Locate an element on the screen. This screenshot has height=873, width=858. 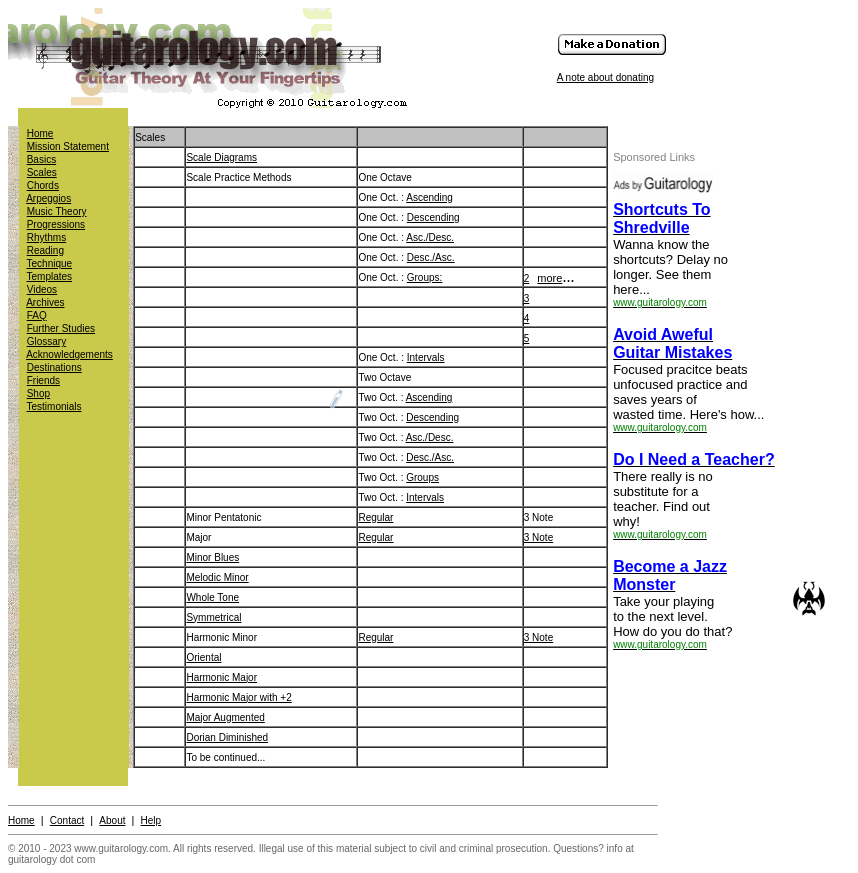
represents a bat creature or enemy in a game is located at coordinates (809, 599).